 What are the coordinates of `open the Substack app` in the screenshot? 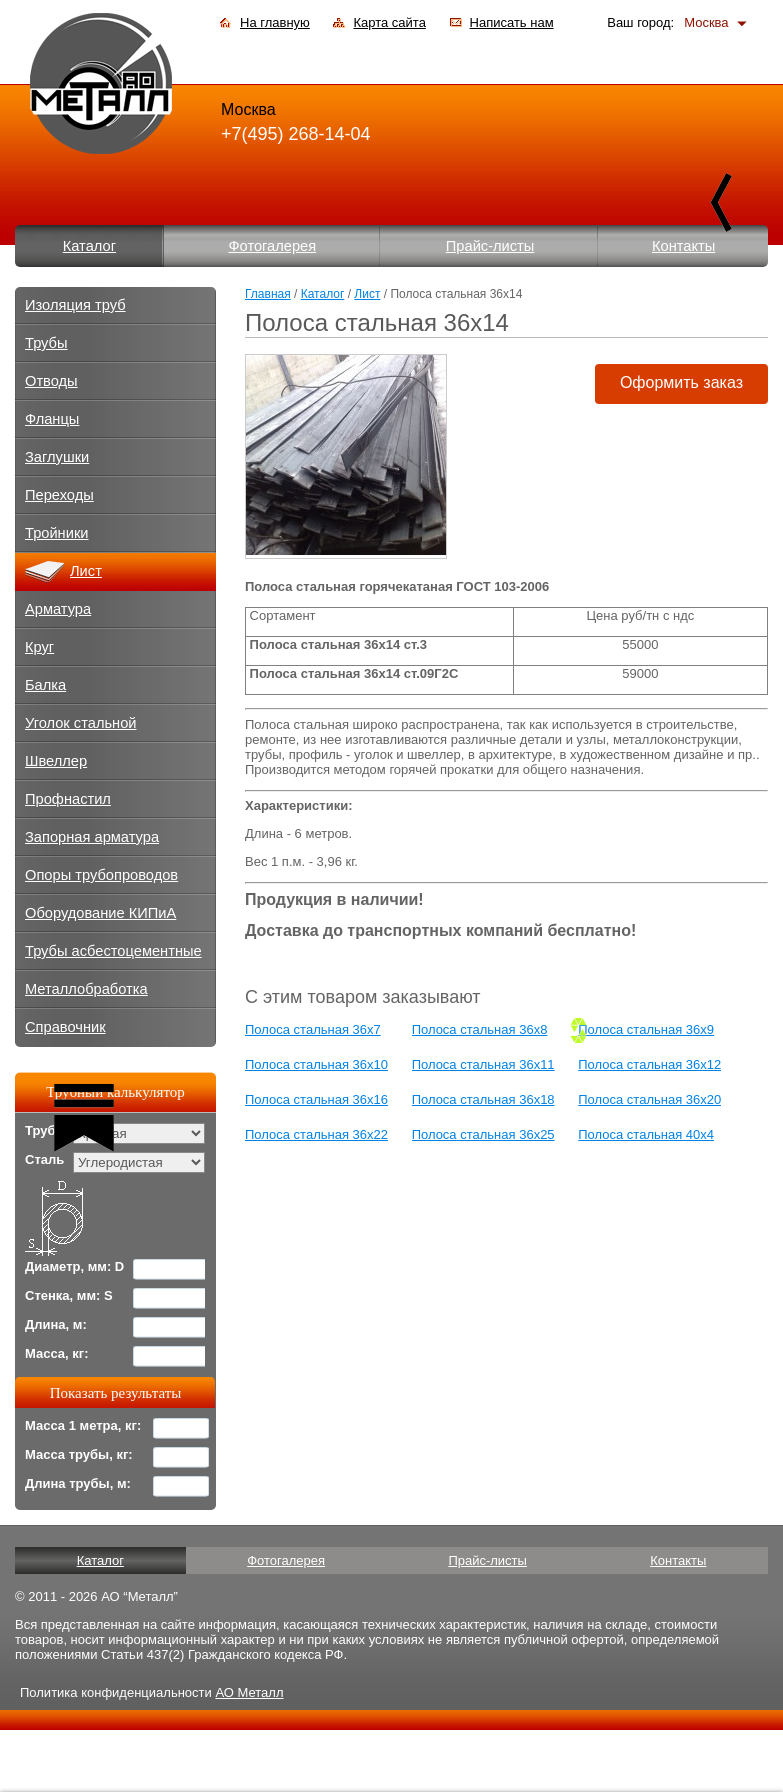 It's located at (84, 1118).